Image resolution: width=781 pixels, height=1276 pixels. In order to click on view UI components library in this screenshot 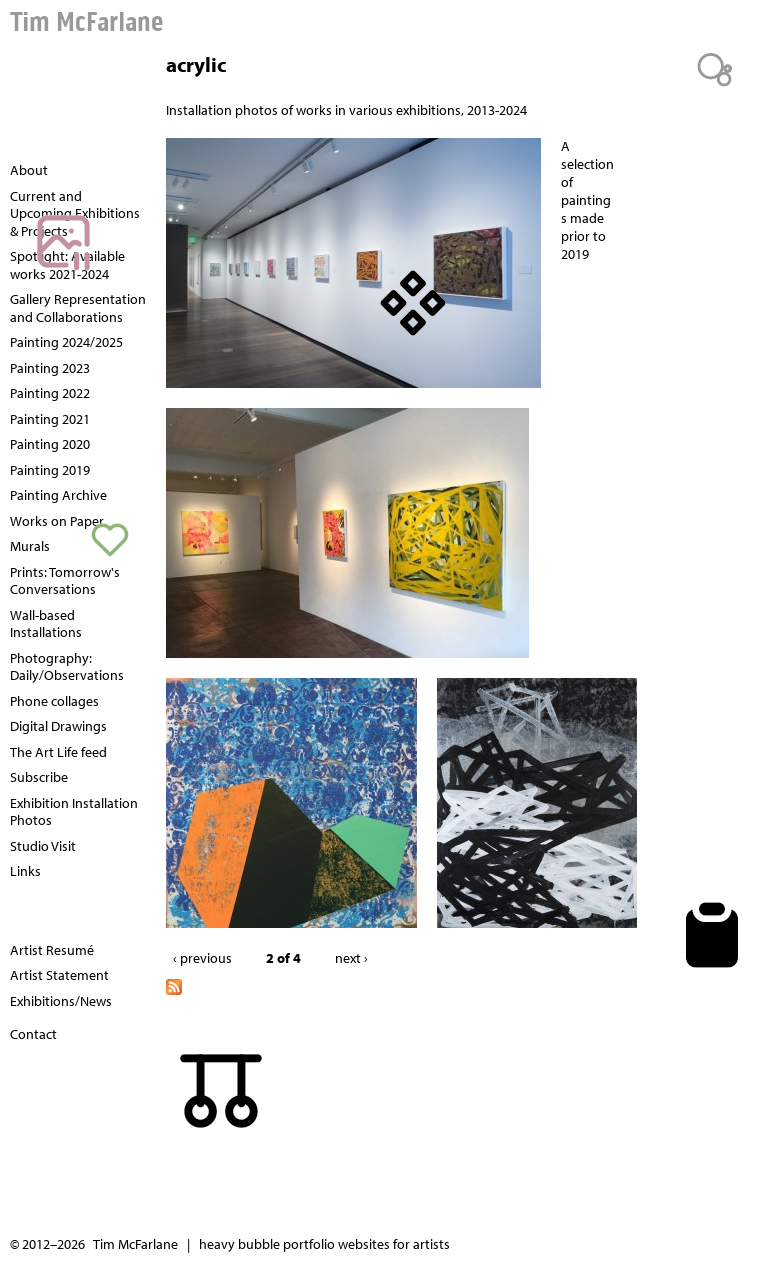, I will do `click(413, 303)`.